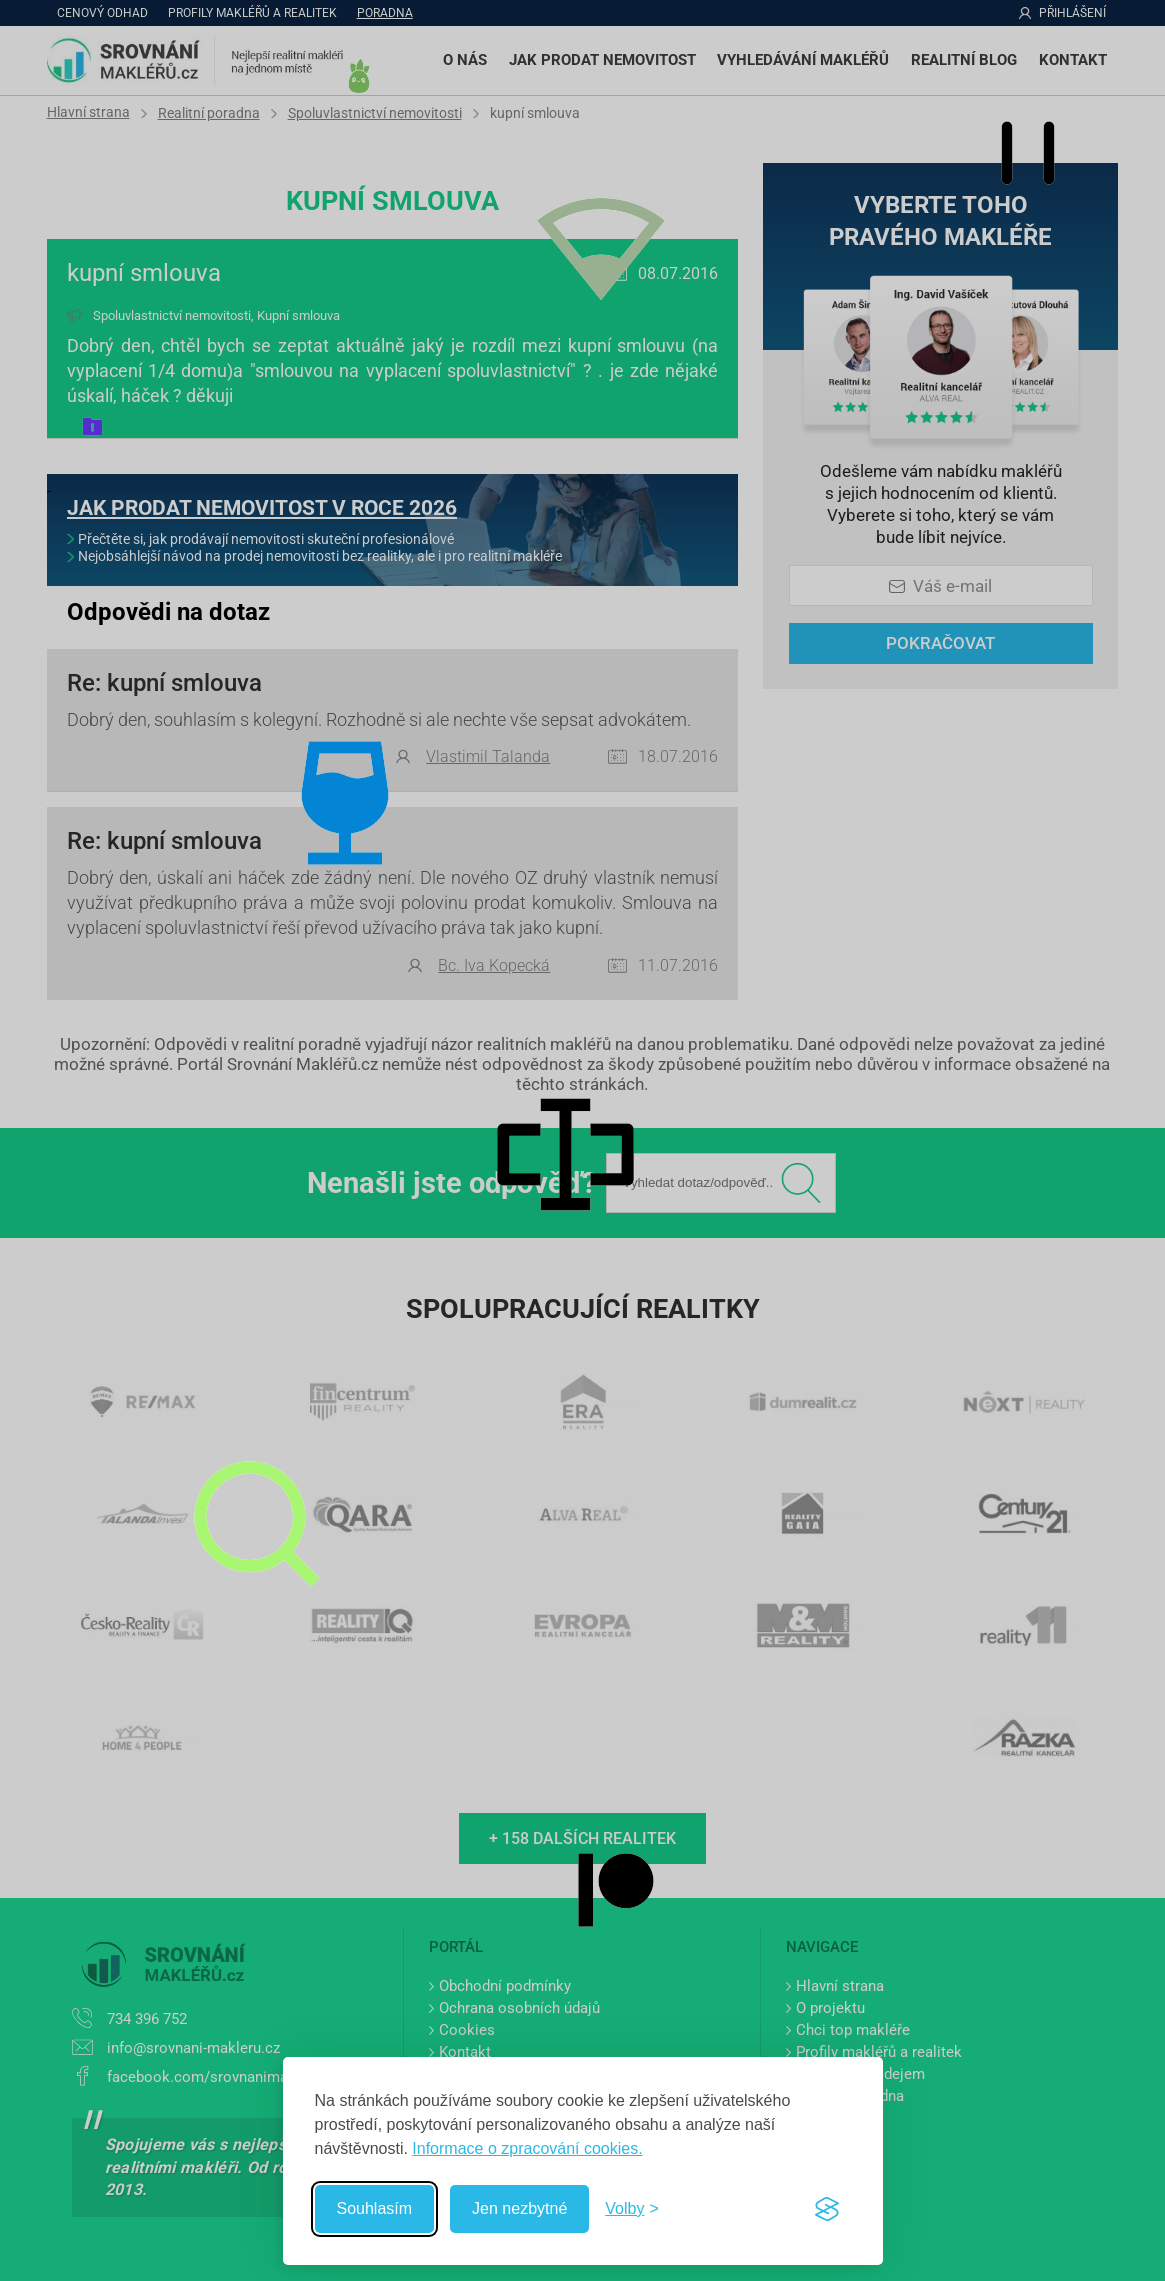 This screenshot has width=1165, height=2281. What do you see at coordinates (345, 803) in the screenshot?
I see `view wine or beverage menu` at bounding box center [345, 803].